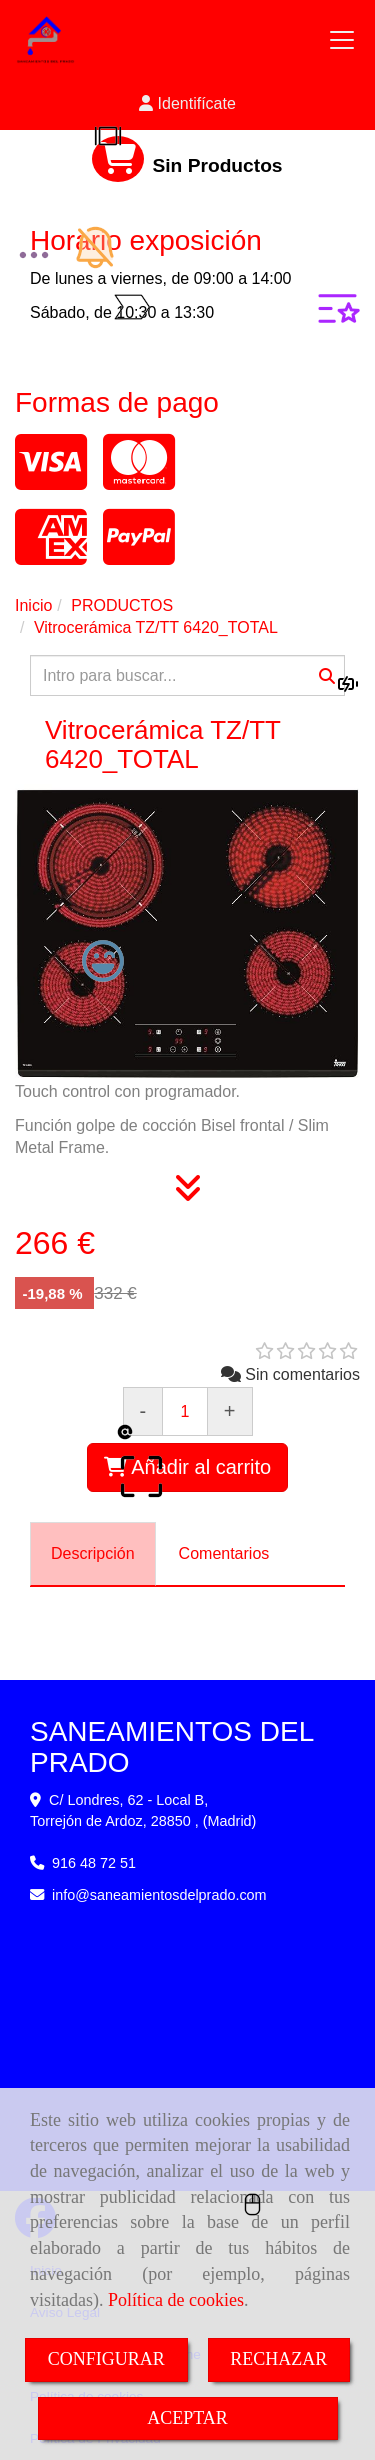 The height and width of the screenshot is (2460, 375). I want to click on start a slideshow presentation, so click(108, 136).